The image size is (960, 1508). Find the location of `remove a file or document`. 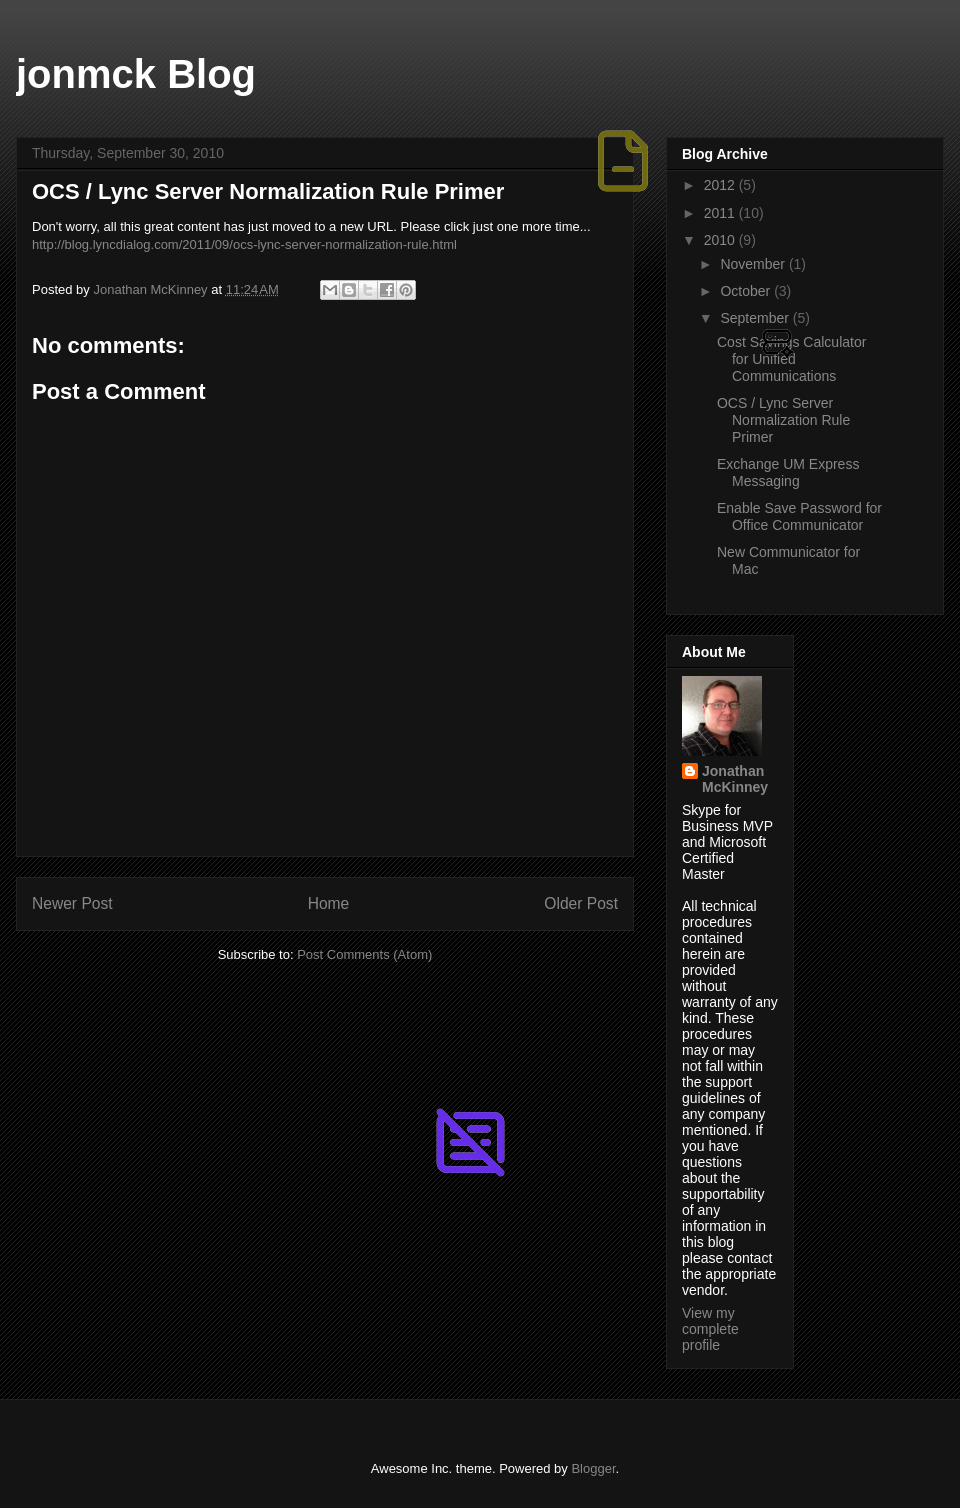

remove a file or document is located at coordinates (623, 161).